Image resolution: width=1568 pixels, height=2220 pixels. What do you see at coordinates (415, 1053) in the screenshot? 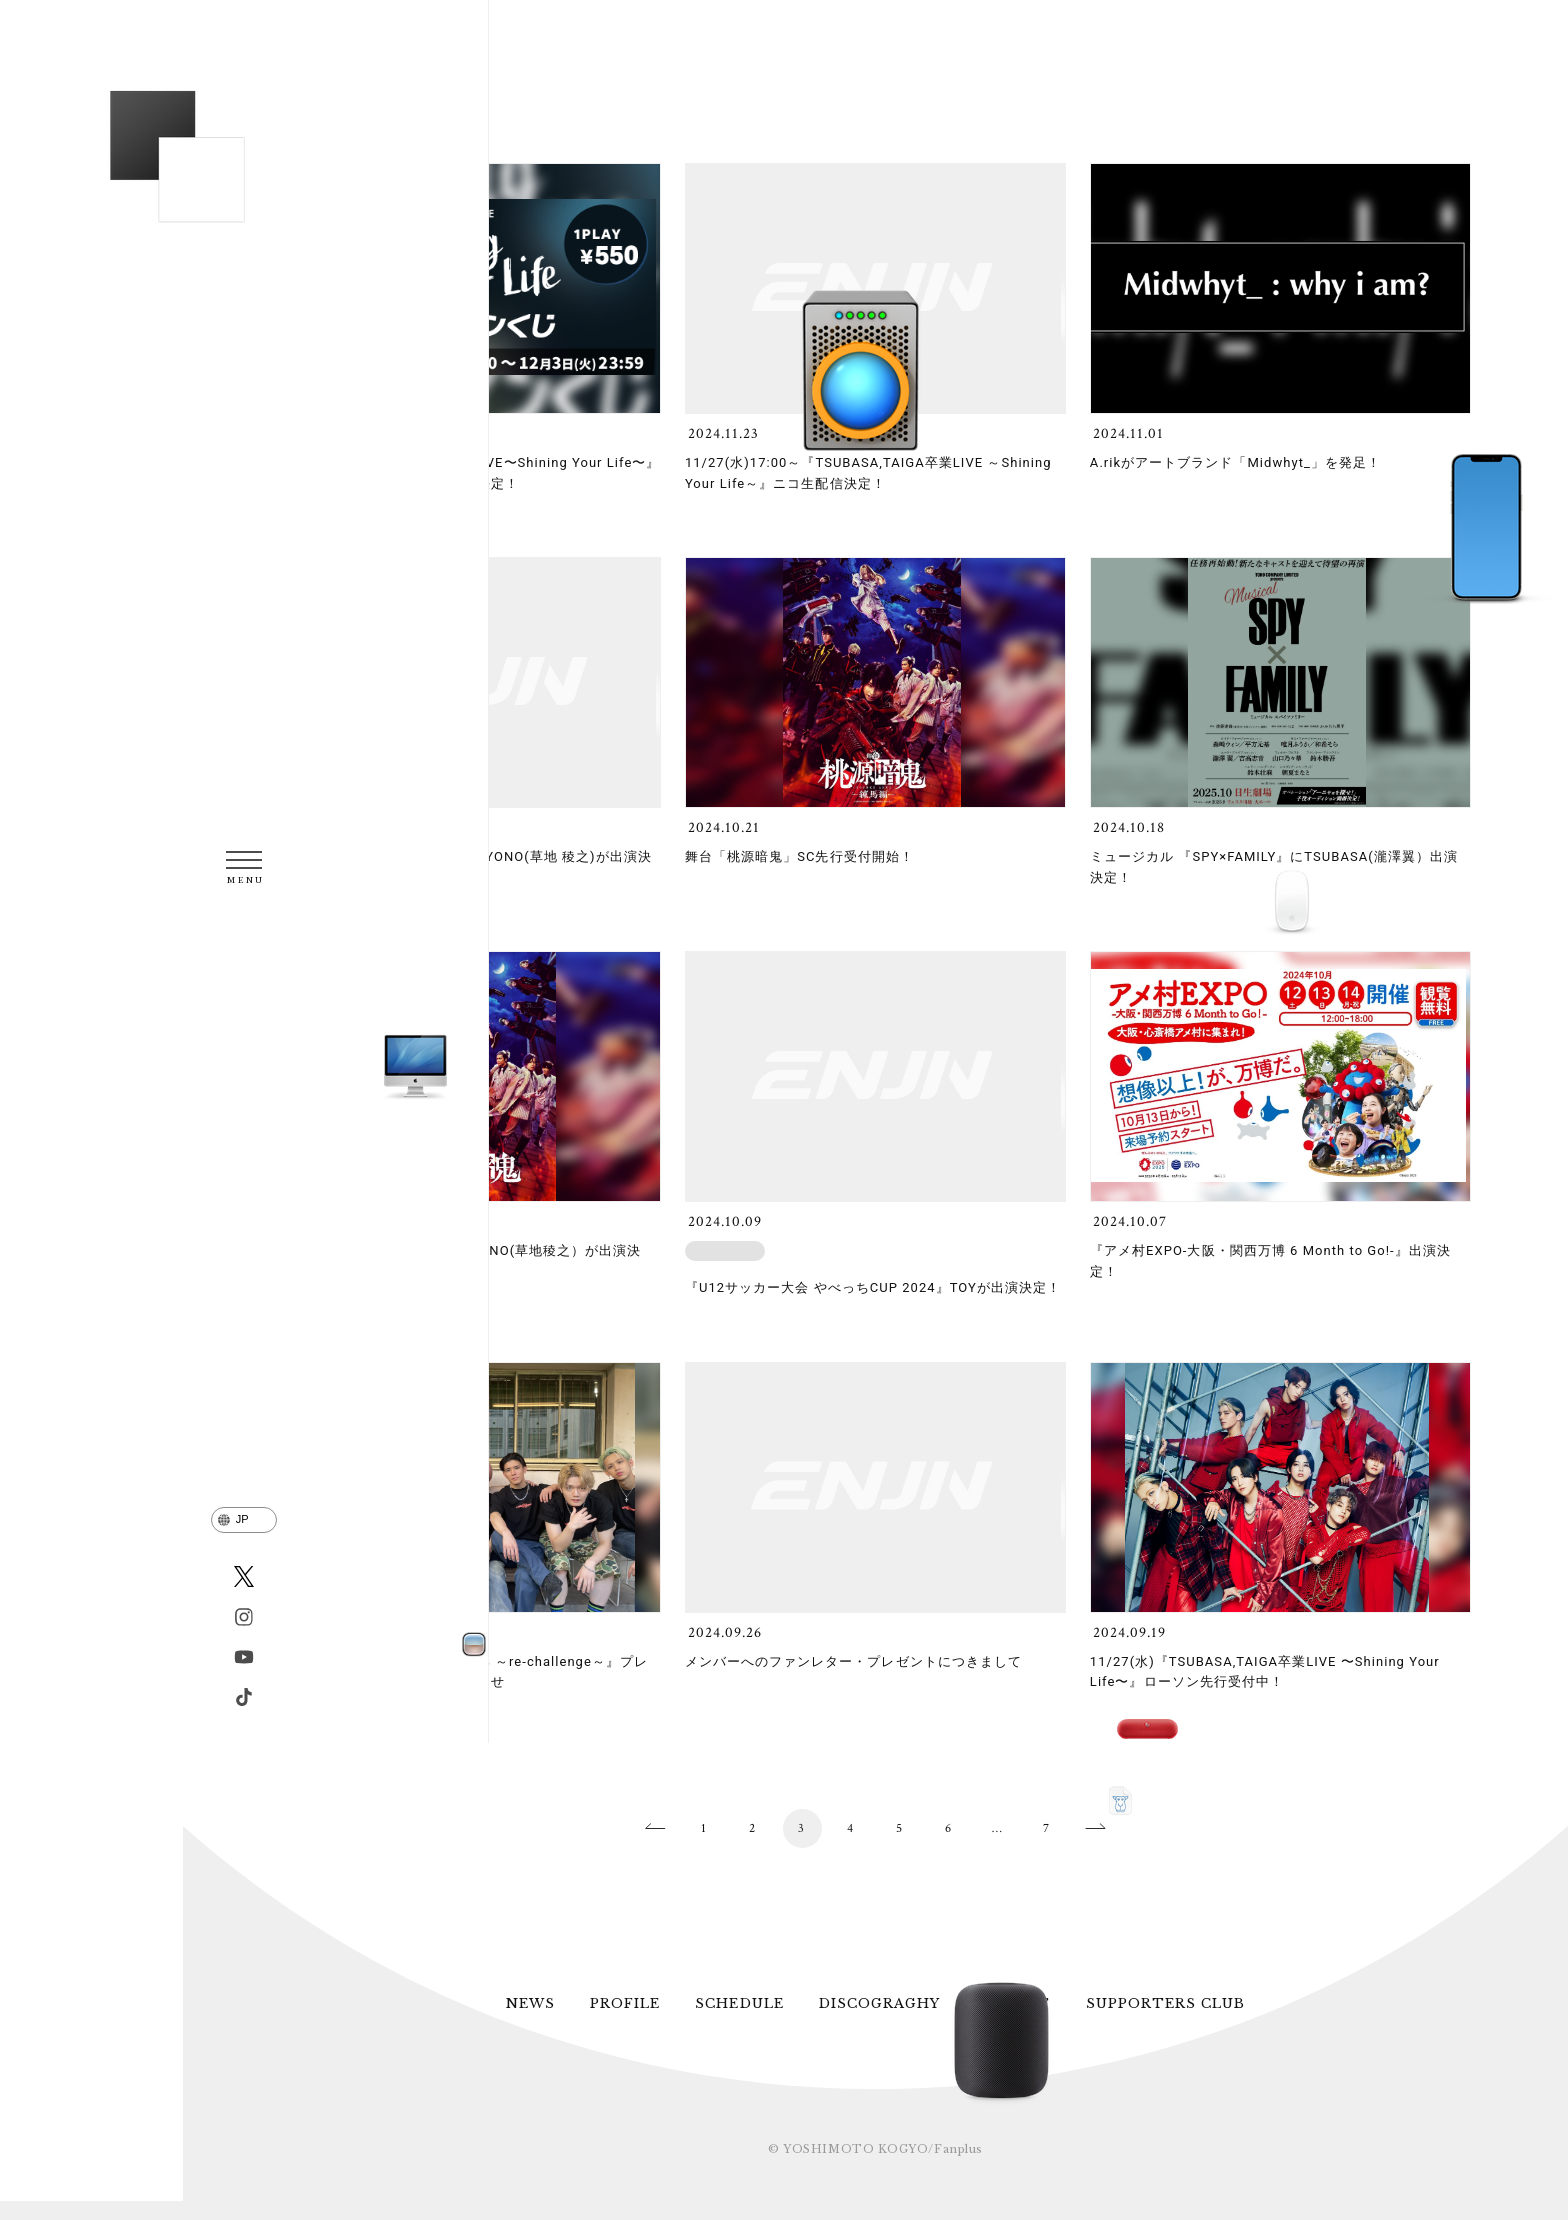
I see `represents an iMac desktop computer` at bounding box center [415, 1053].